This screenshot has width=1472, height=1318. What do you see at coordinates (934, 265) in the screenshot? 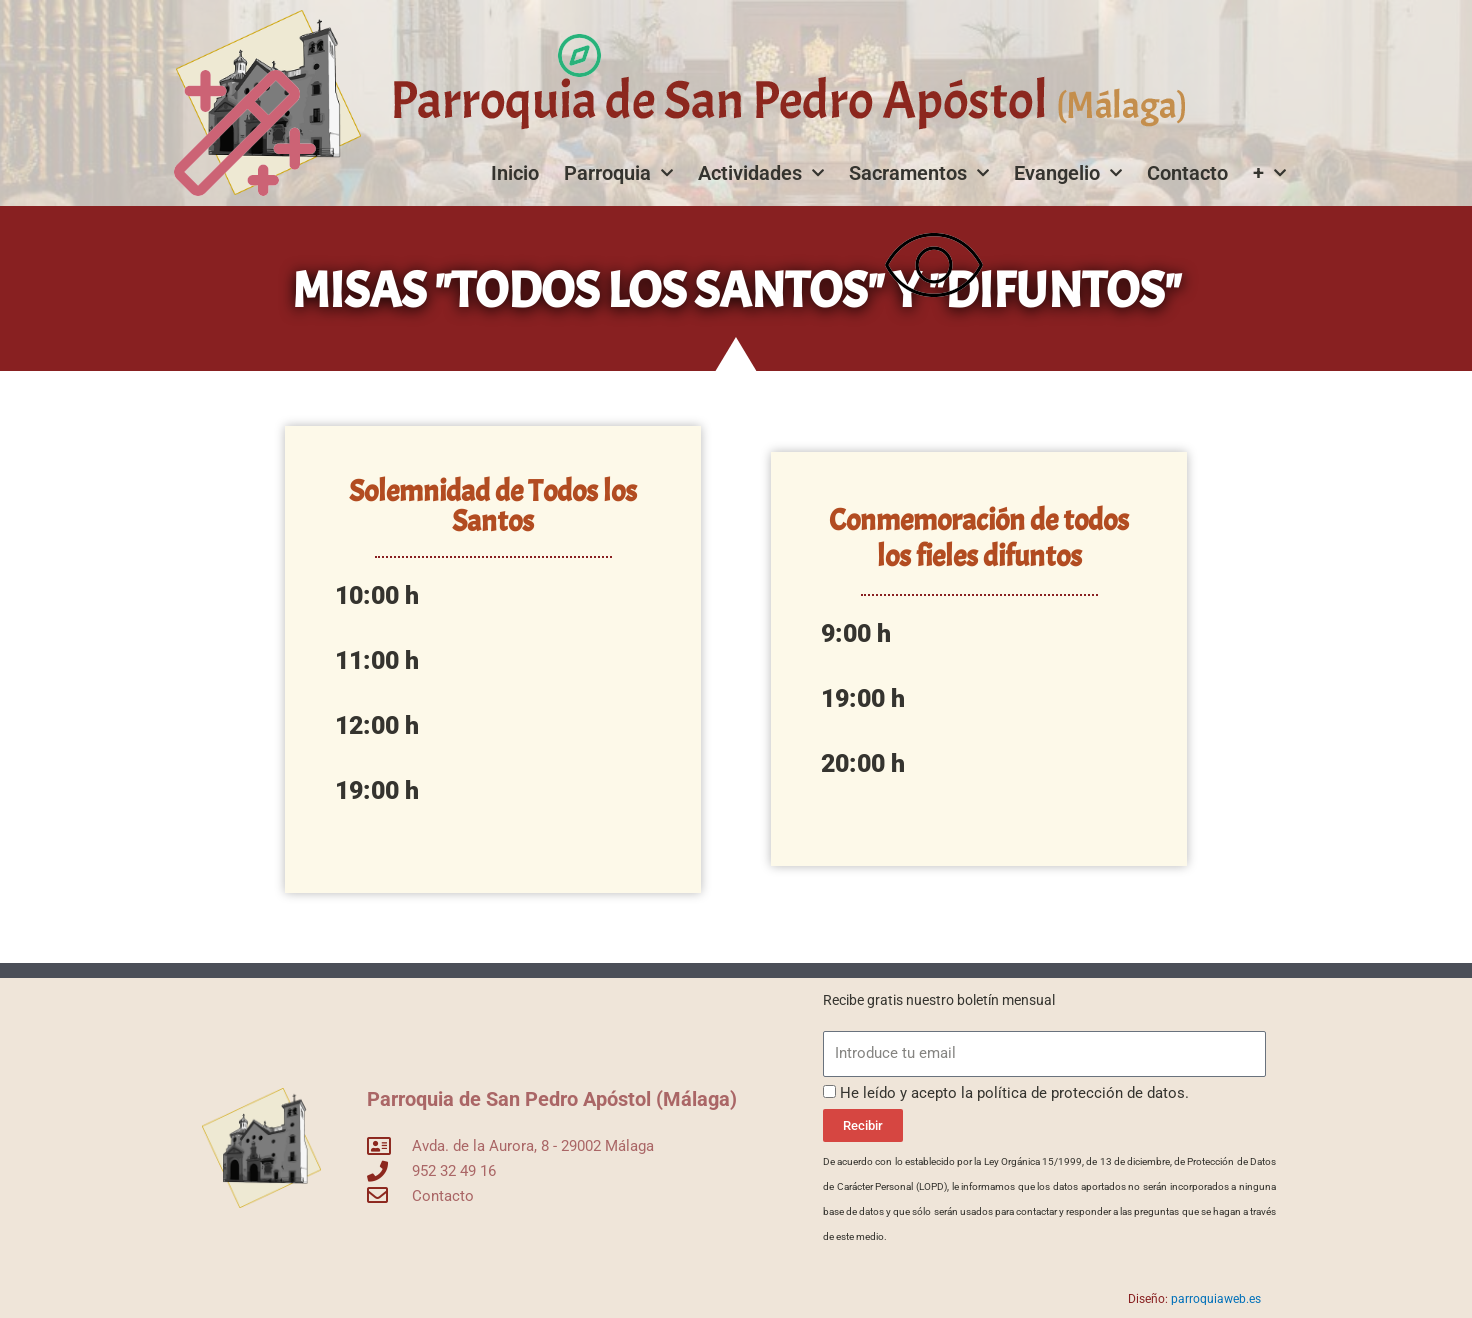
I see `view or preview content` at bounding box center [934, 265].